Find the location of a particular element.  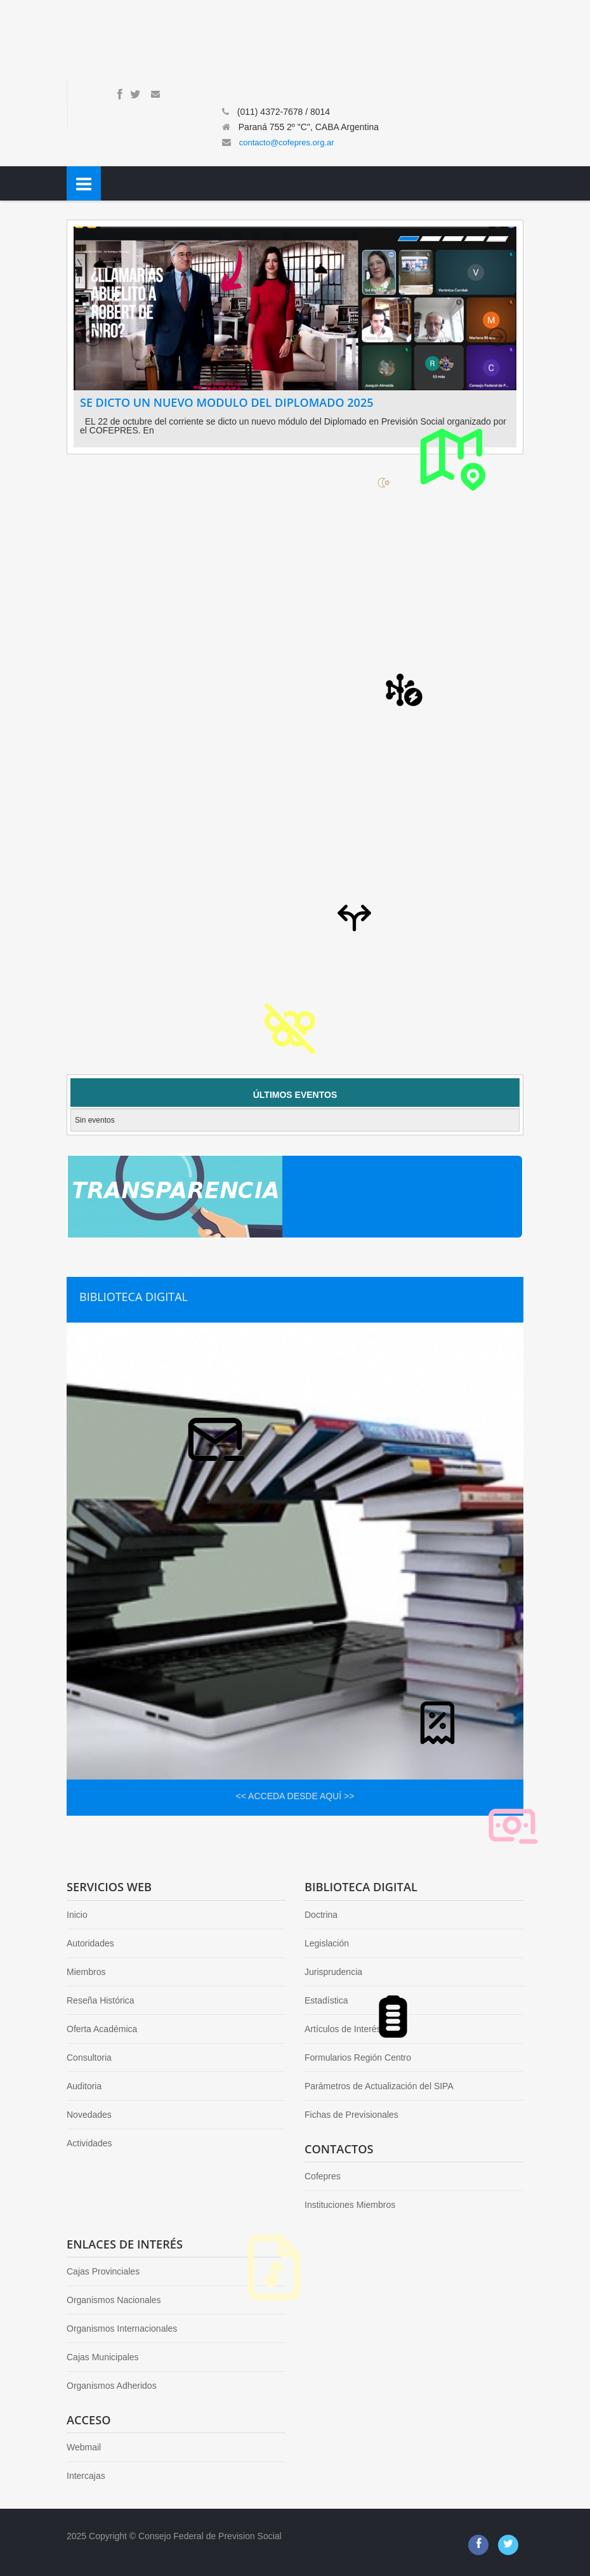

indicates full or high battery level is located at coordinates (393, 2016).